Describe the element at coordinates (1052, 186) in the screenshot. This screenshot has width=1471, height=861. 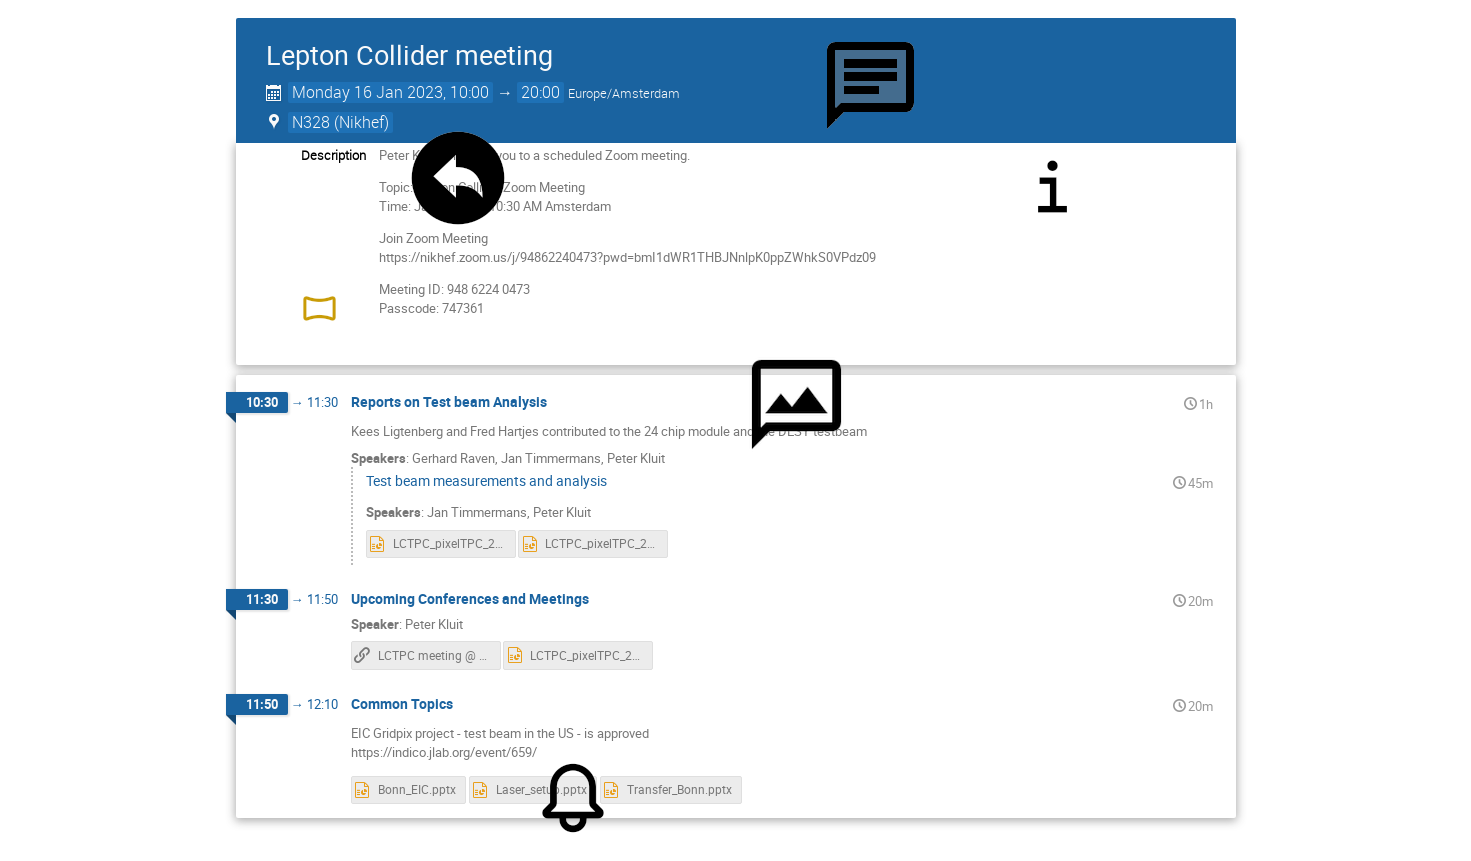
I see `view more information or details` at that location.